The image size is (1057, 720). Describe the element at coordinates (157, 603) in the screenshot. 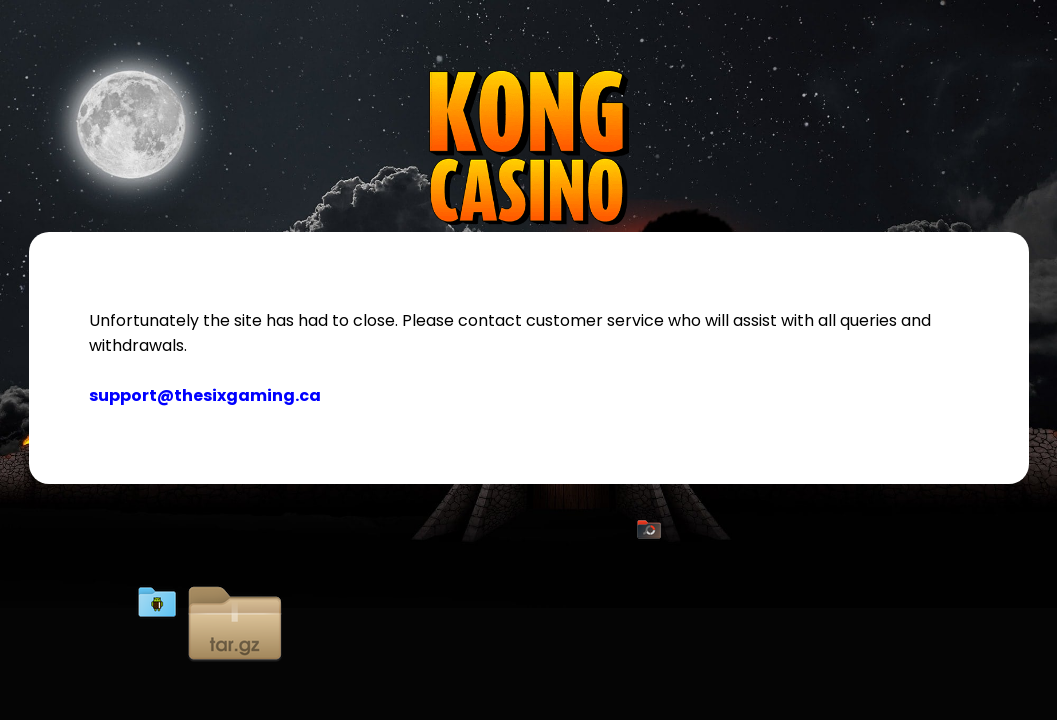

I see `folder containing android app files` at that location.